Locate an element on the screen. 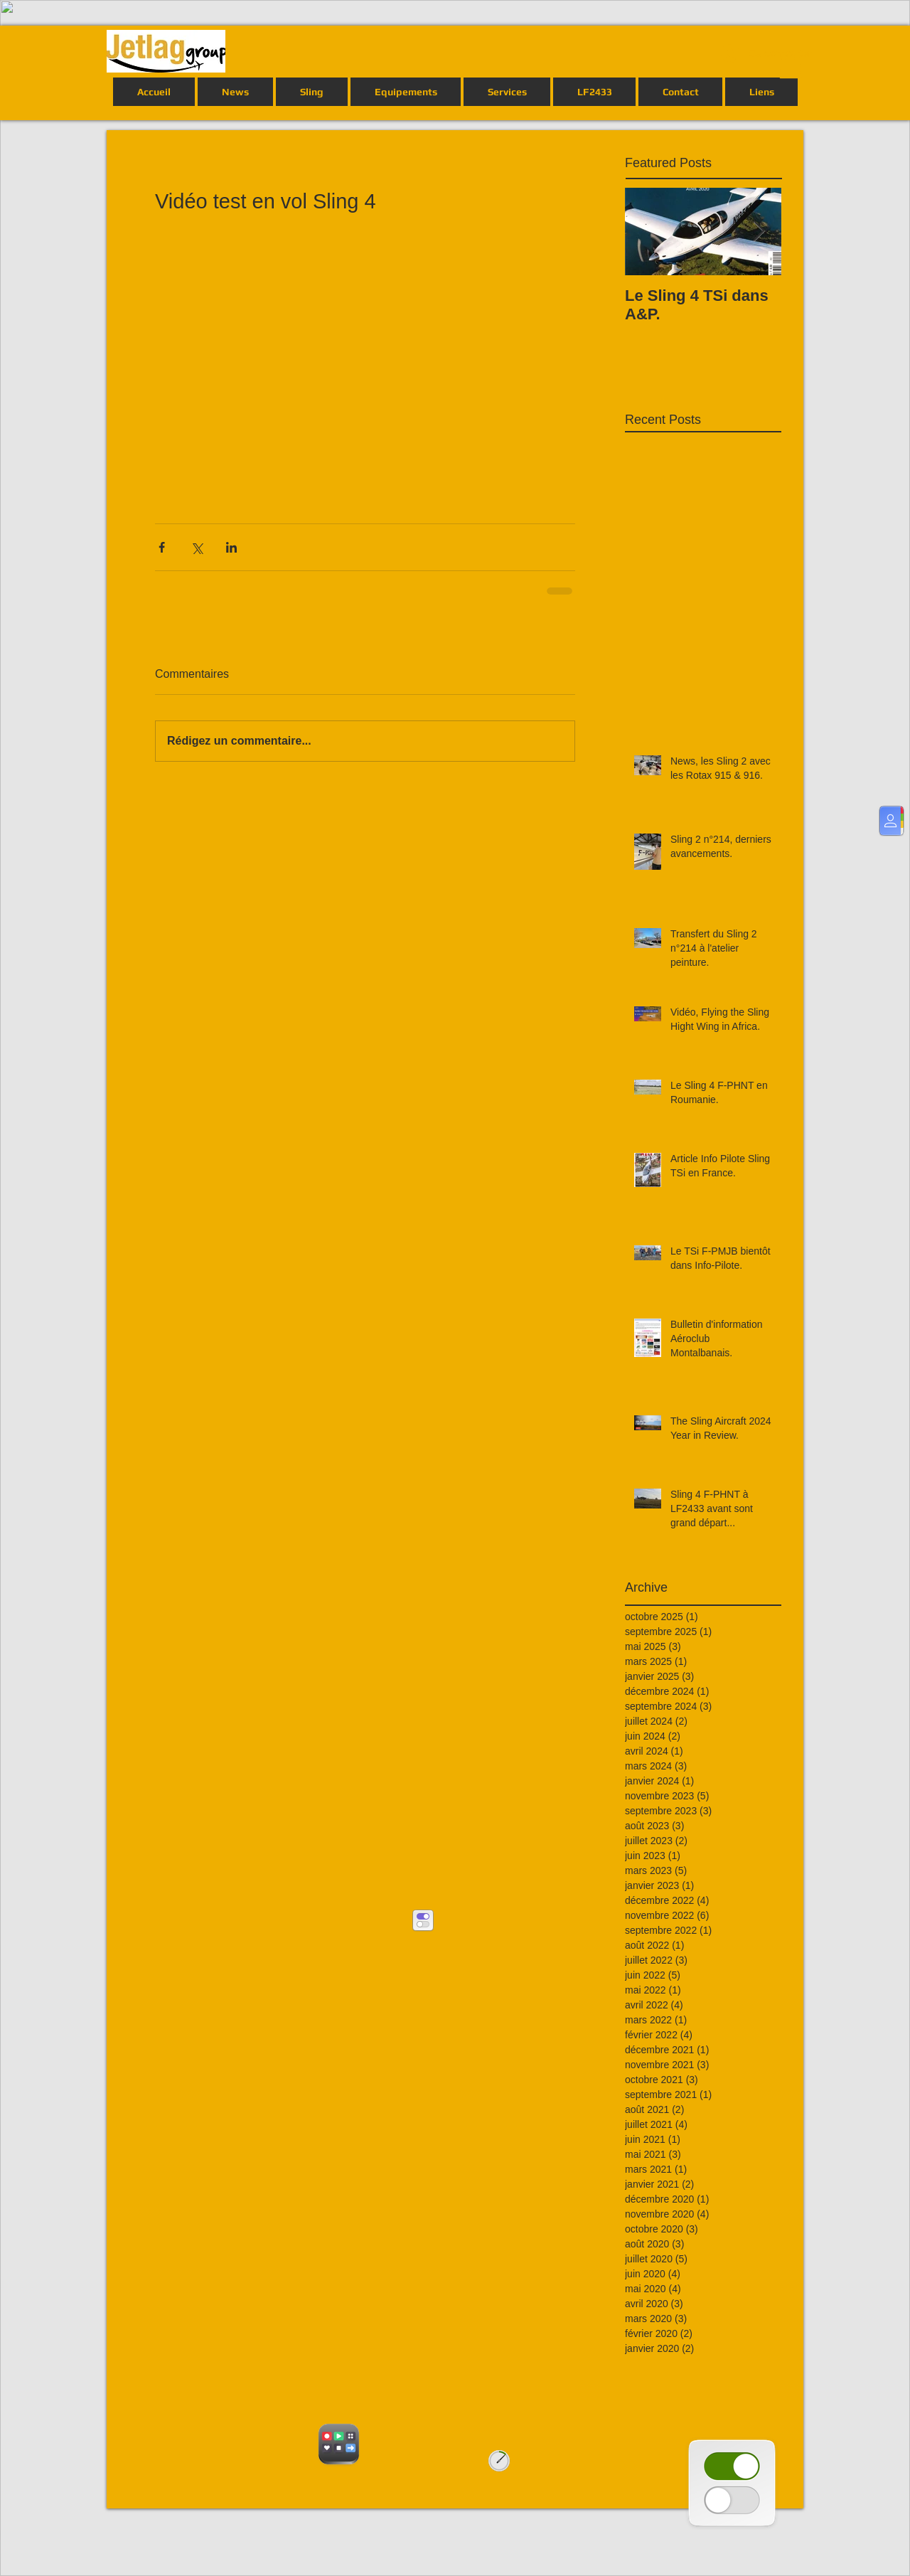 This screenshot has width=910, height=2576. open sysprof system profiler is located at coordinates (499, 2461).